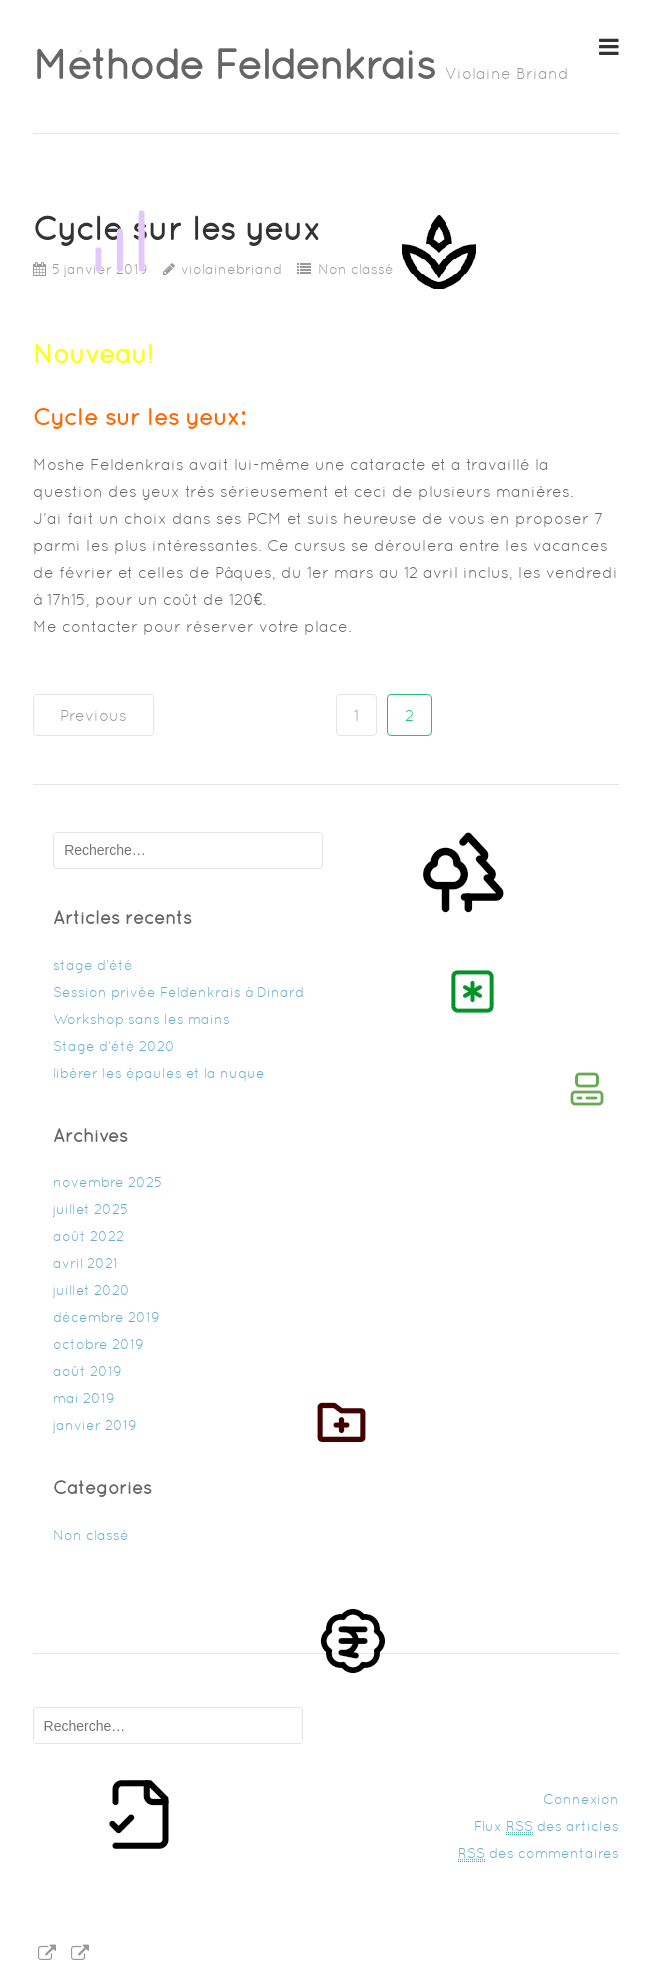  I want to click on create a new folder, so click(341, 1421).